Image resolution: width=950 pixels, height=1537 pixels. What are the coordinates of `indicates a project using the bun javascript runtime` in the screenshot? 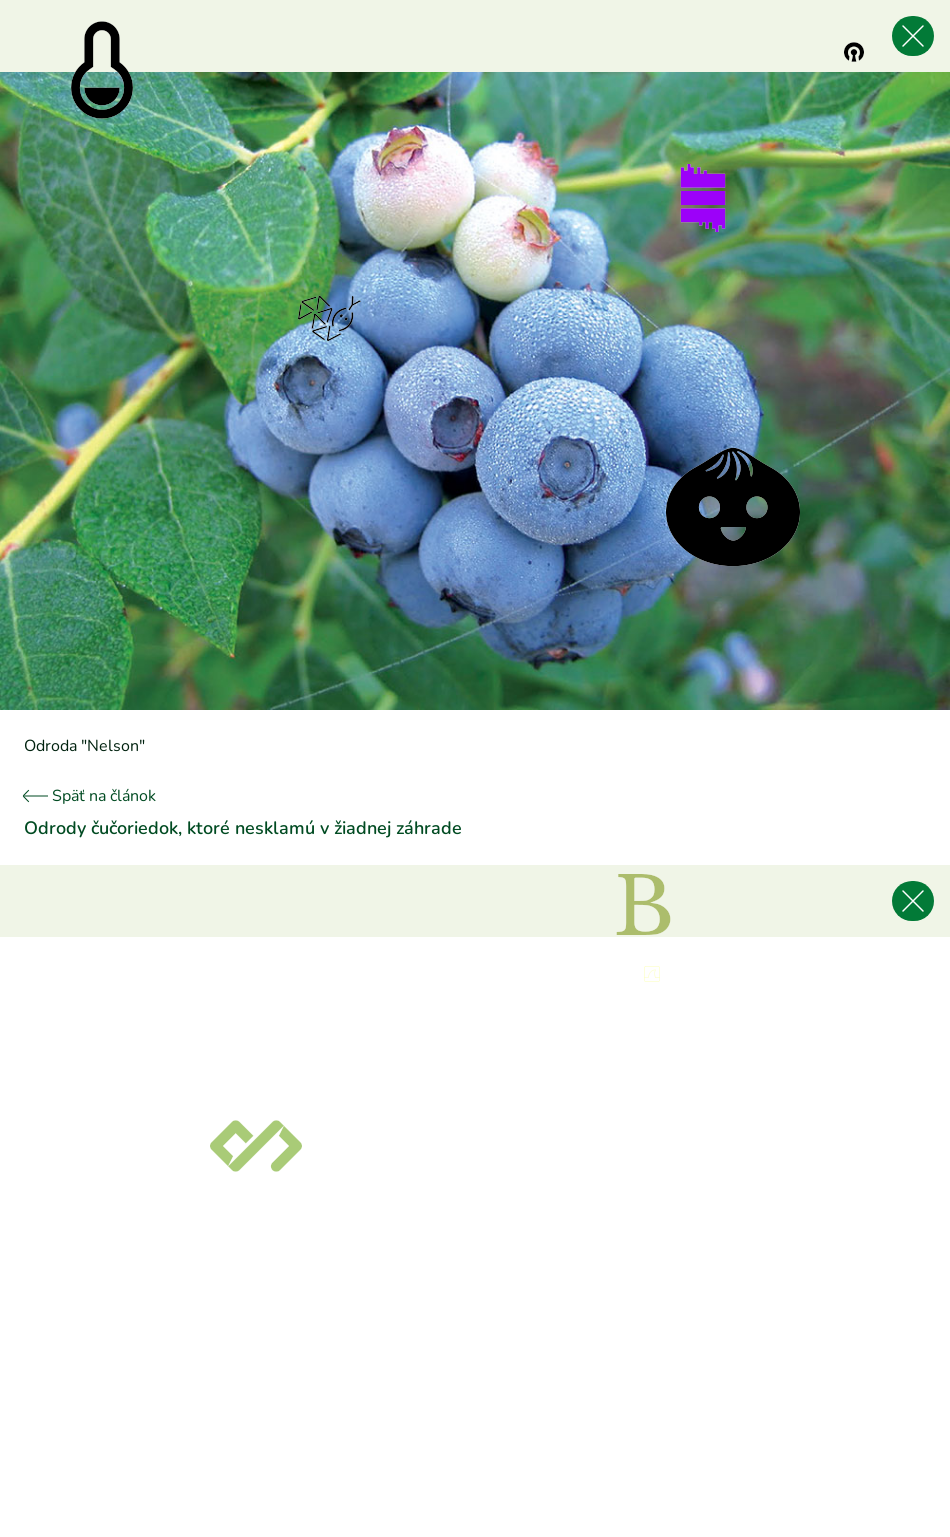 It's located at (733, 507).